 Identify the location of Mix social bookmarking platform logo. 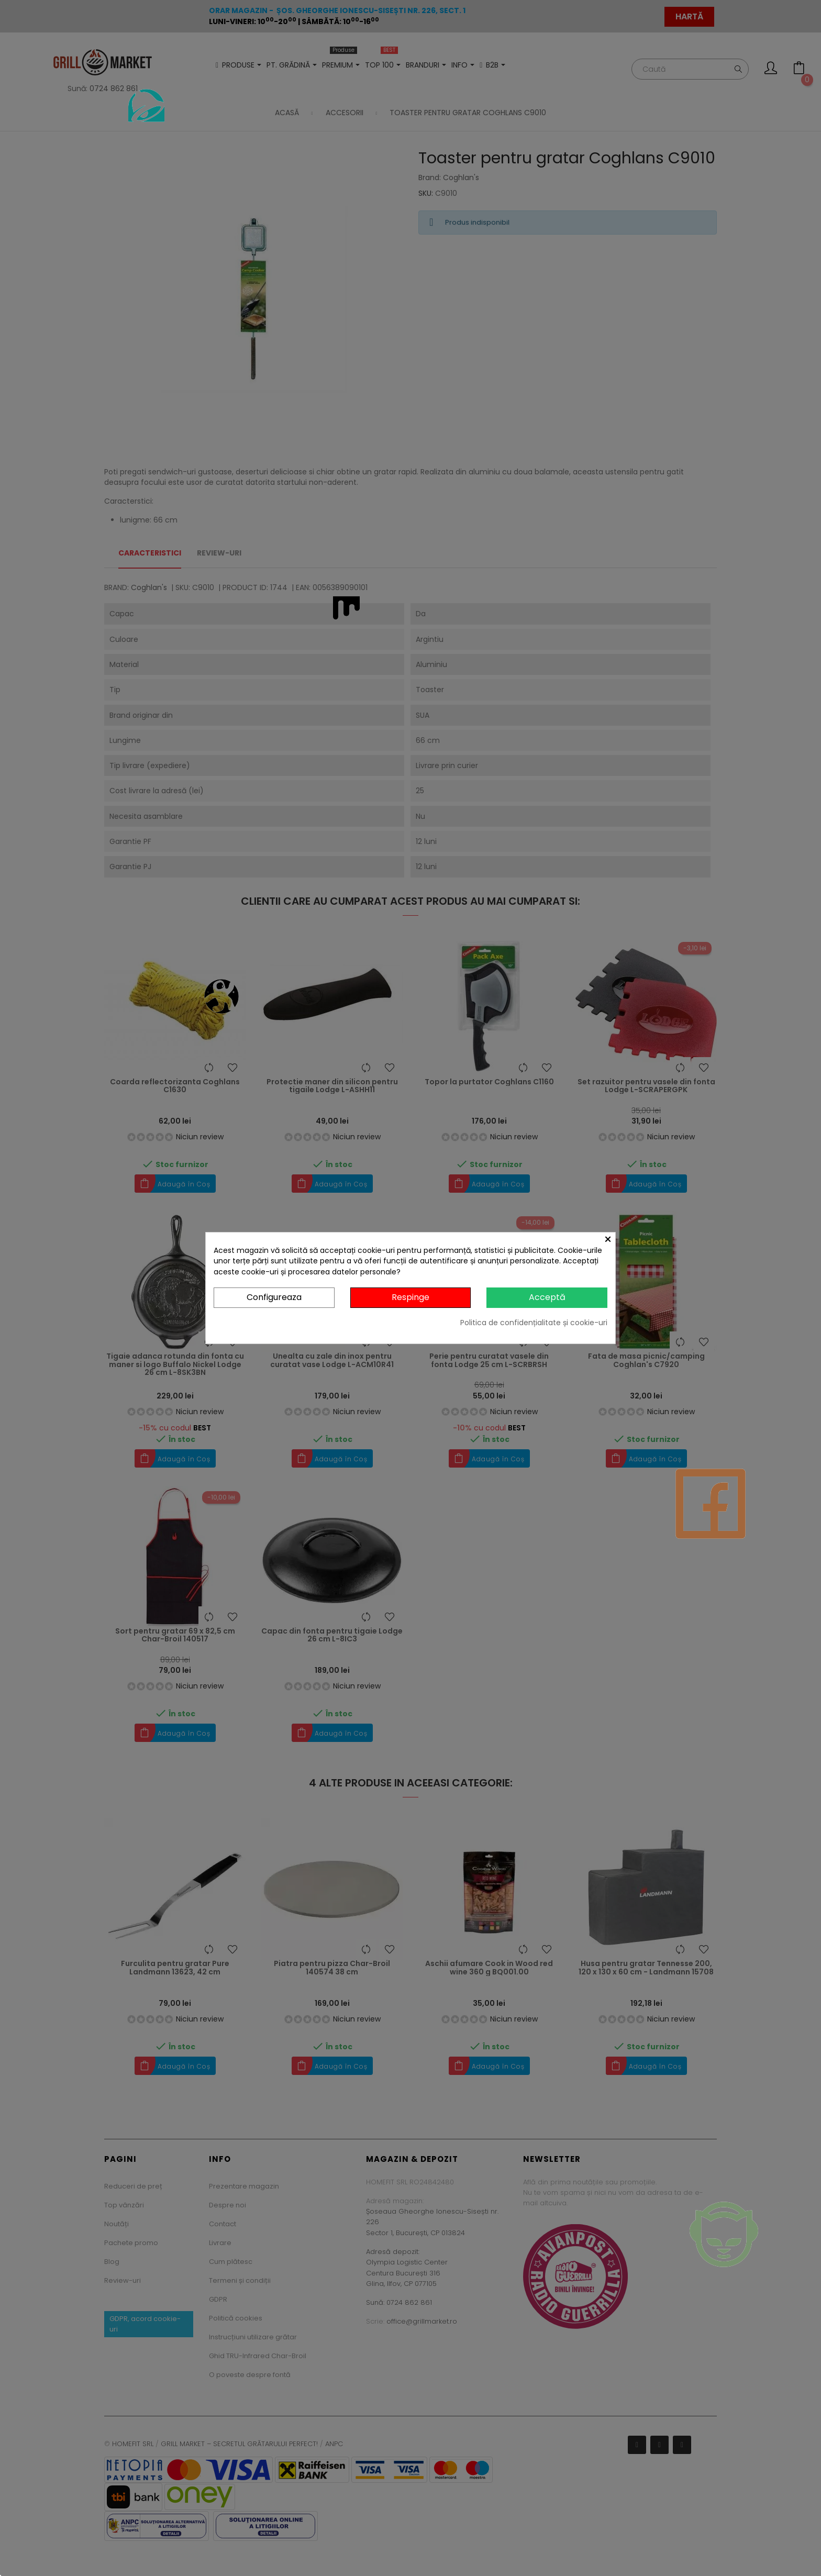
(346, 607).